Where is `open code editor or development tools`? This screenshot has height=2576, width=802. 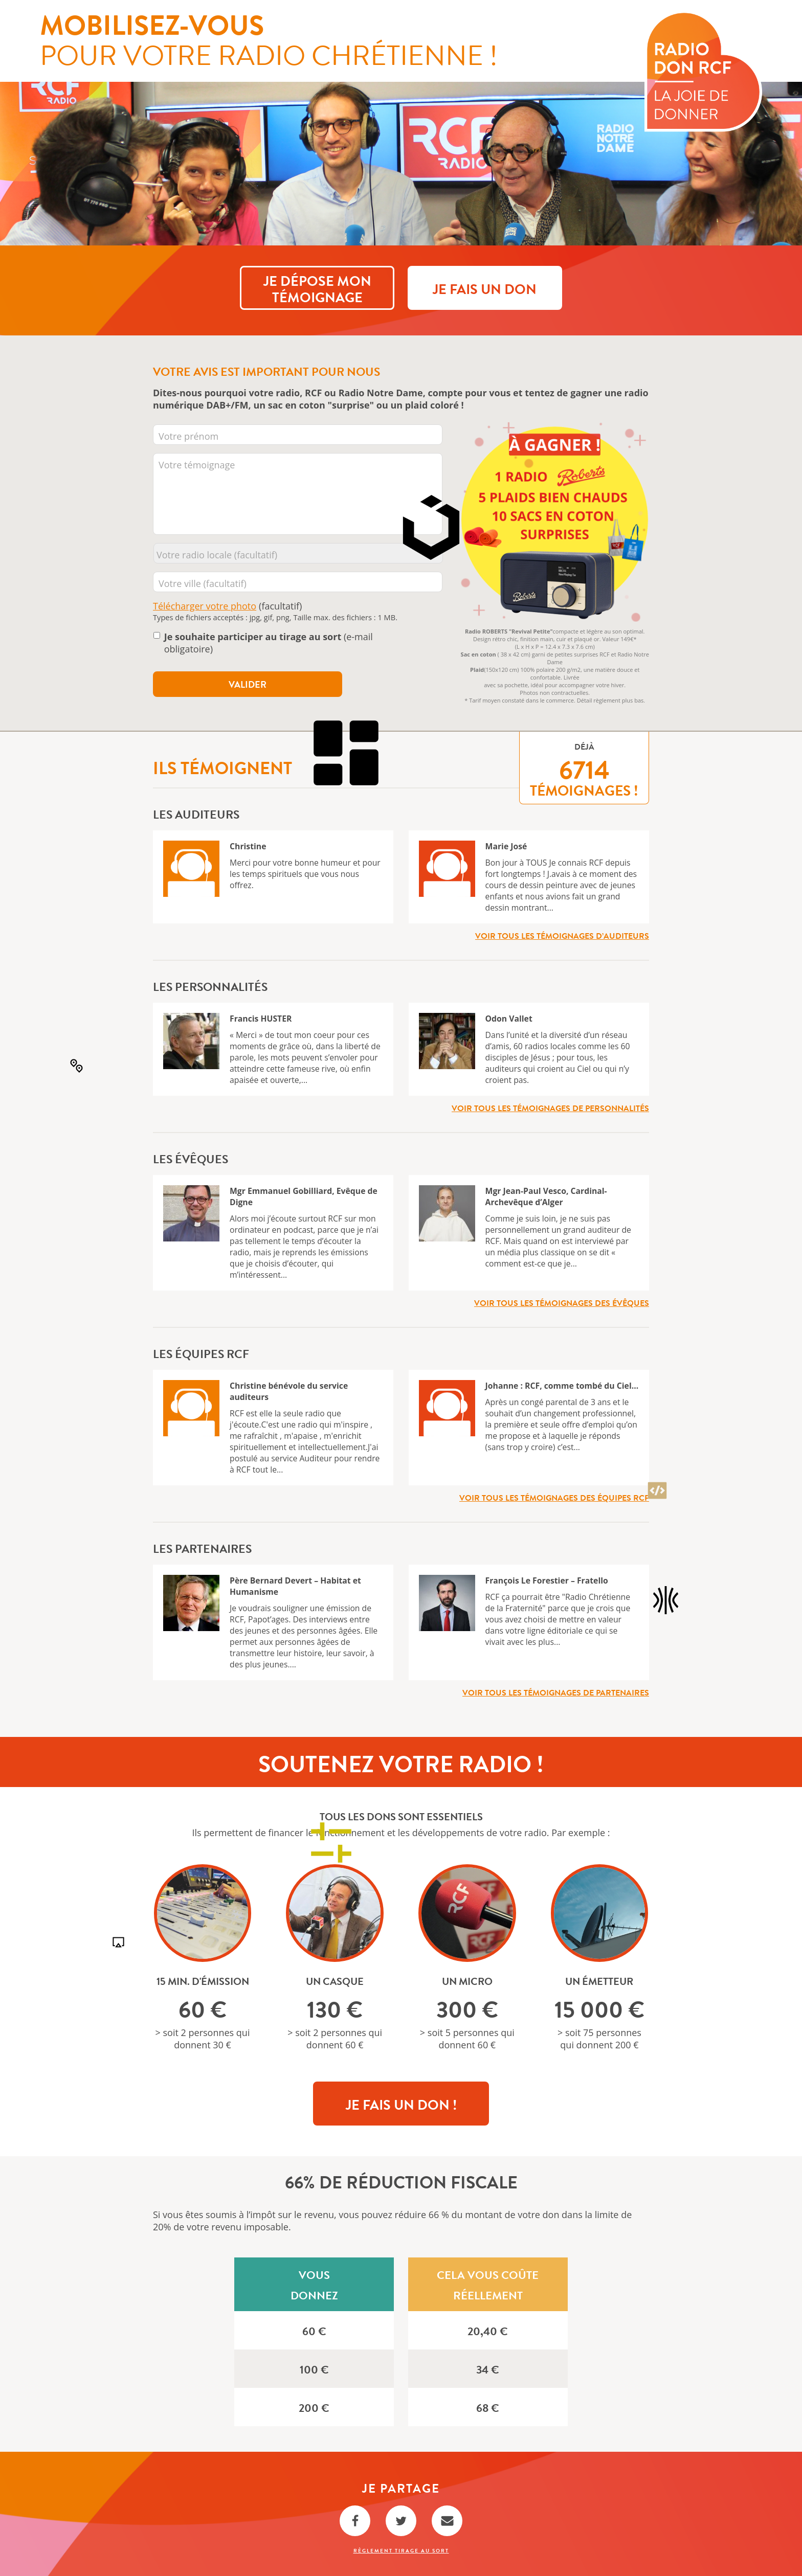
open code editor or development tools is located at coordinates (657, 1490).